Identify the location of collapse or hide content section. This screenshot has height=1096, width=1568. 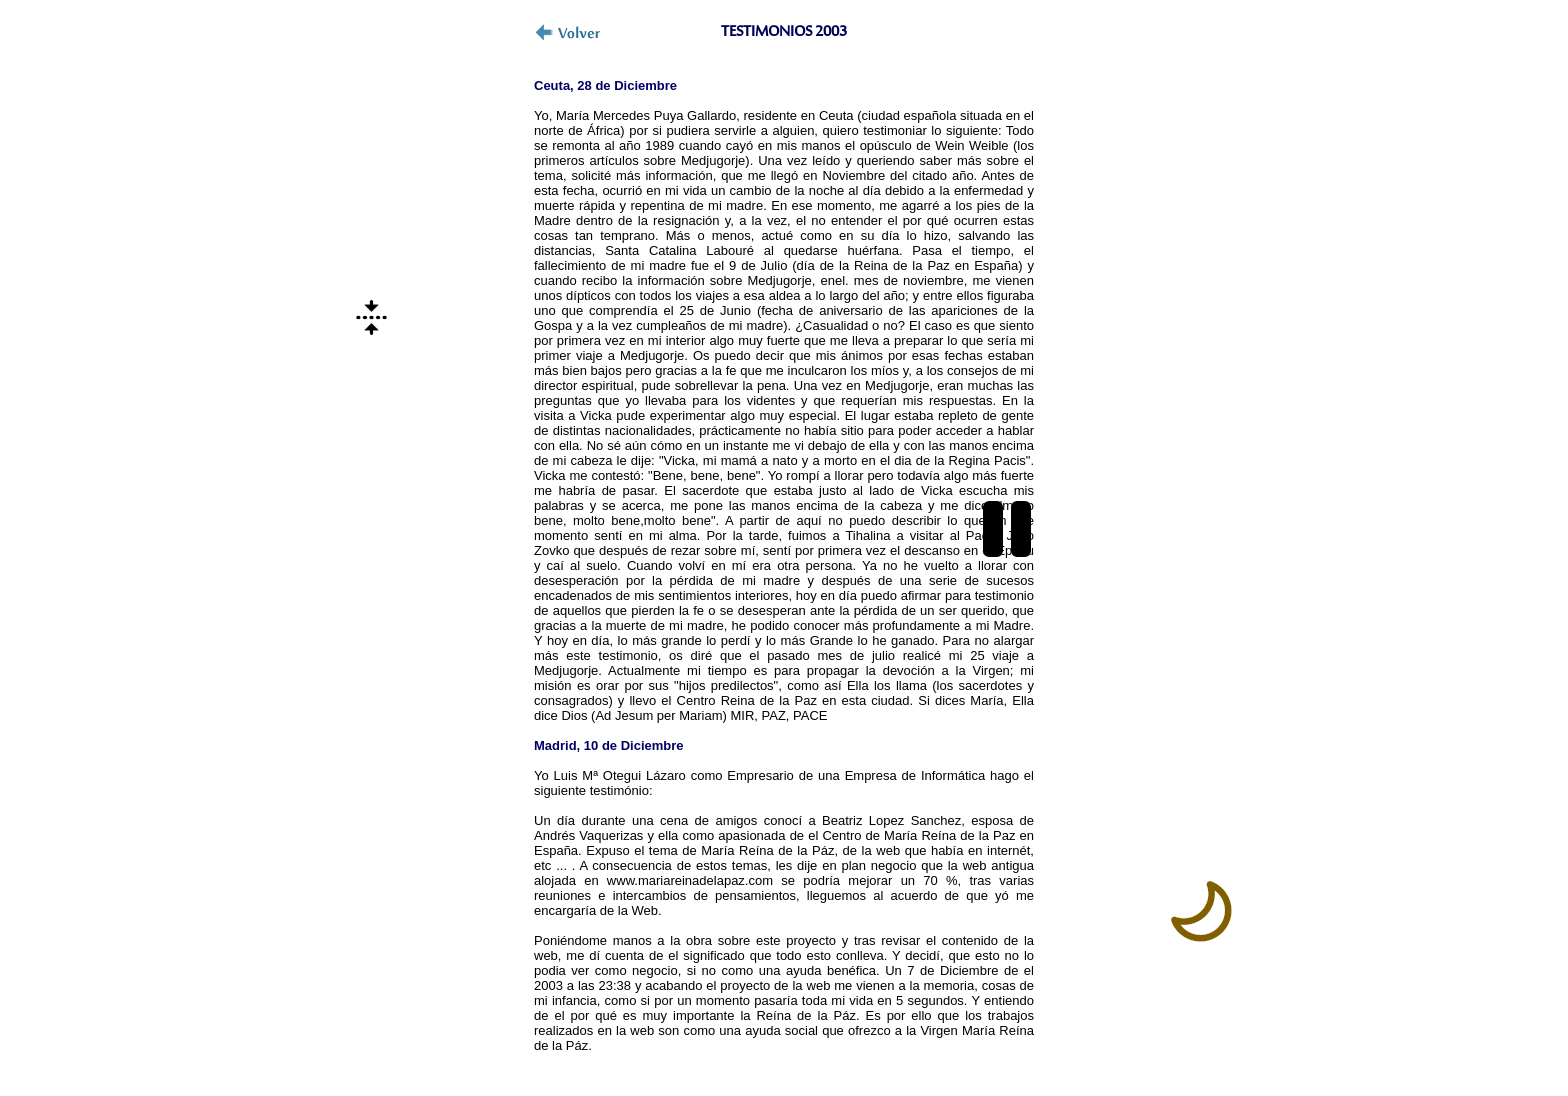
(371, 317).